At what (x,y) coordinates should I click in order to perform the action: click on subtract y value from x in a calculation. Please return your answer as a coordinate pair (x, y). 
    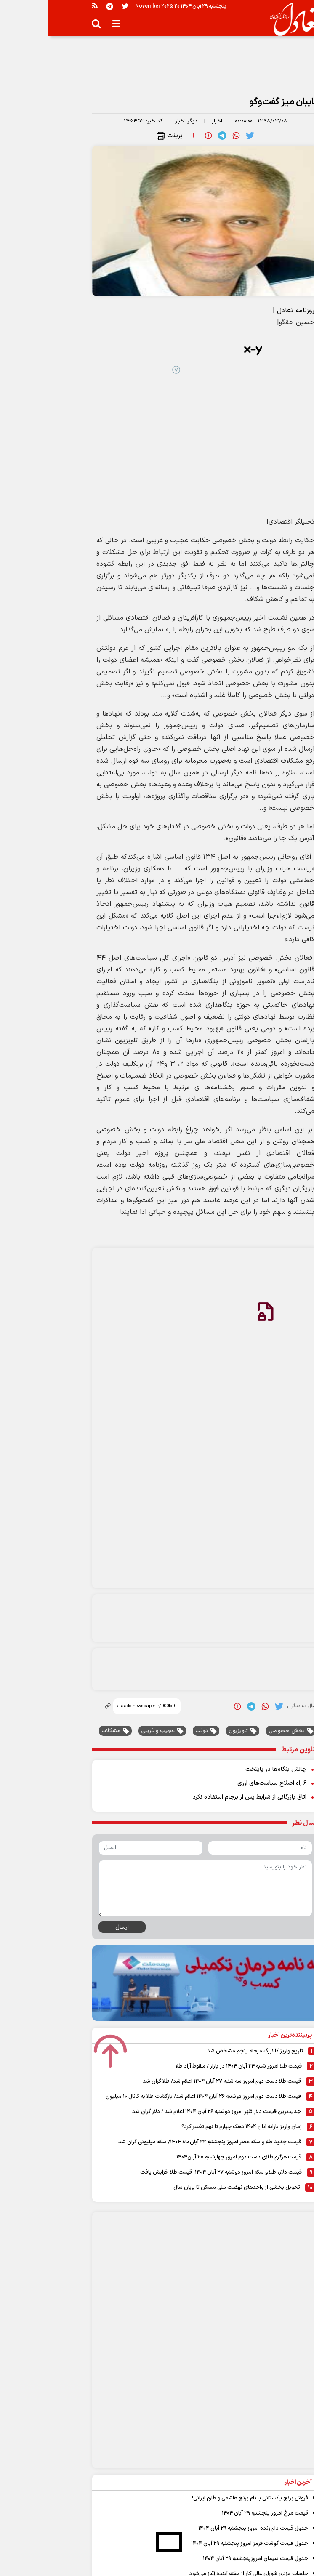
    Looking at the image, I should click on (253, 349).